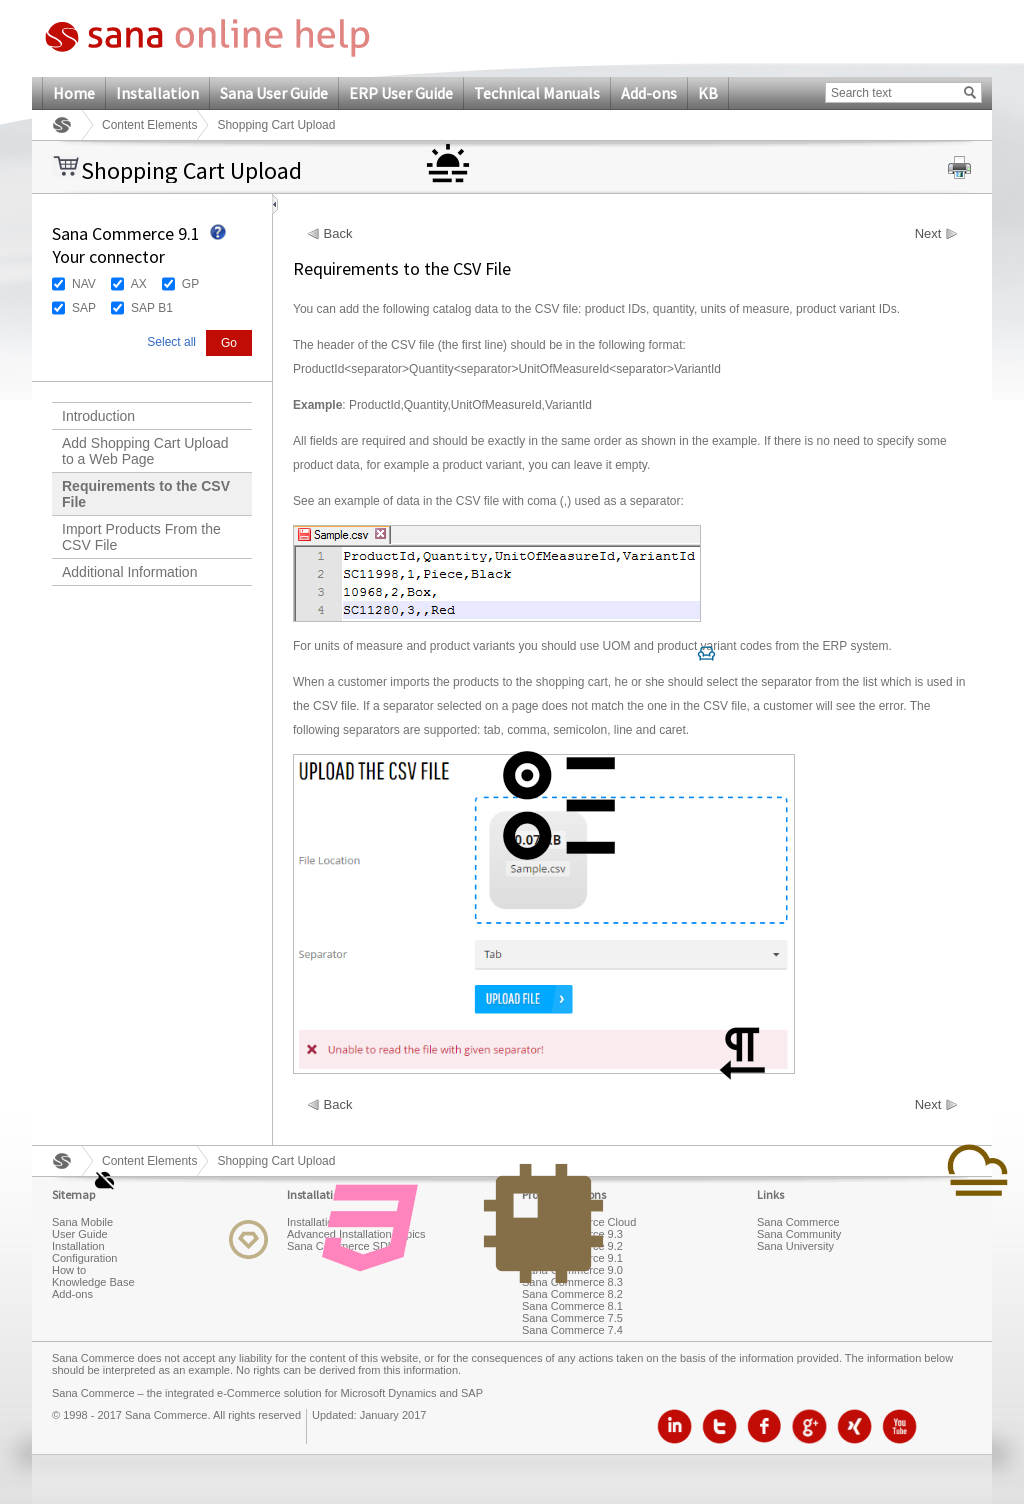  What do you see at coordinates (745, 1053) in the screenshot?
I see `switch text direction to right-to-left` at bounding box center [745, 1053].